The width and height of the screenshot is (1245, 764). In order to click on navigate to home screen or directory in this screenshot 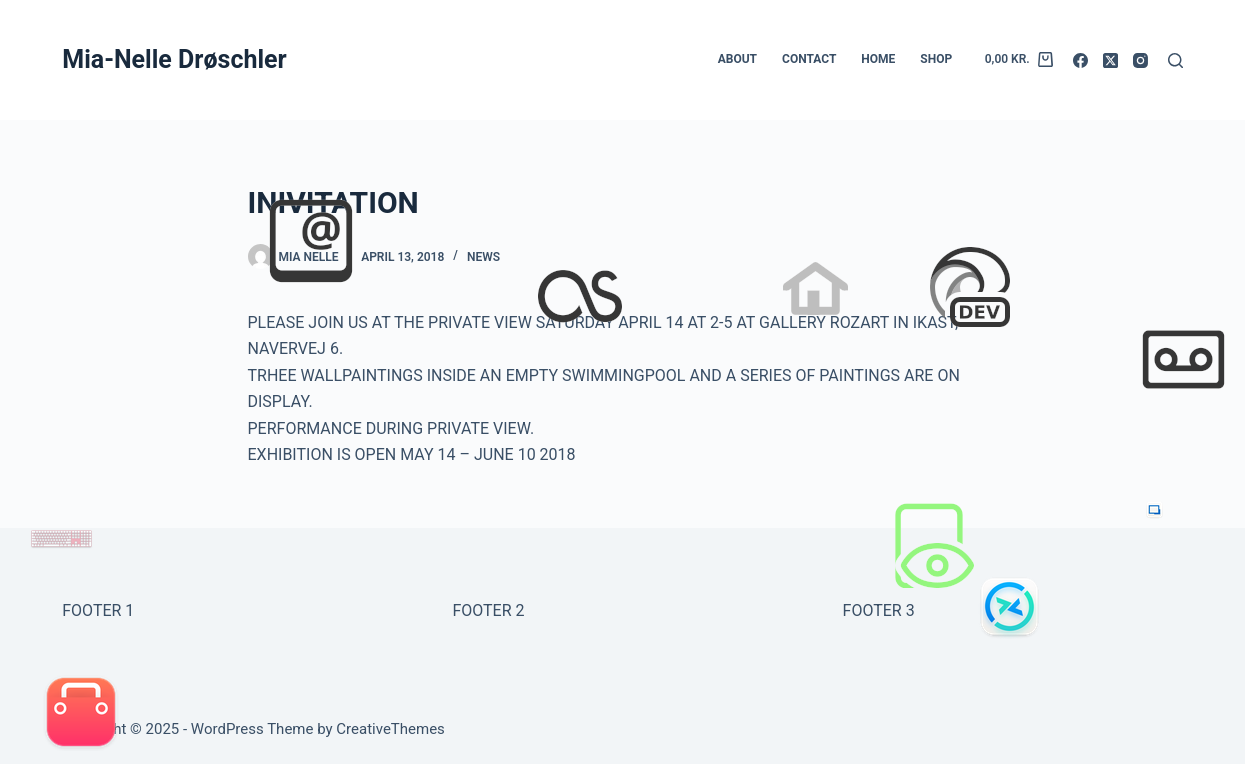, I will do `click(815, 290)`.